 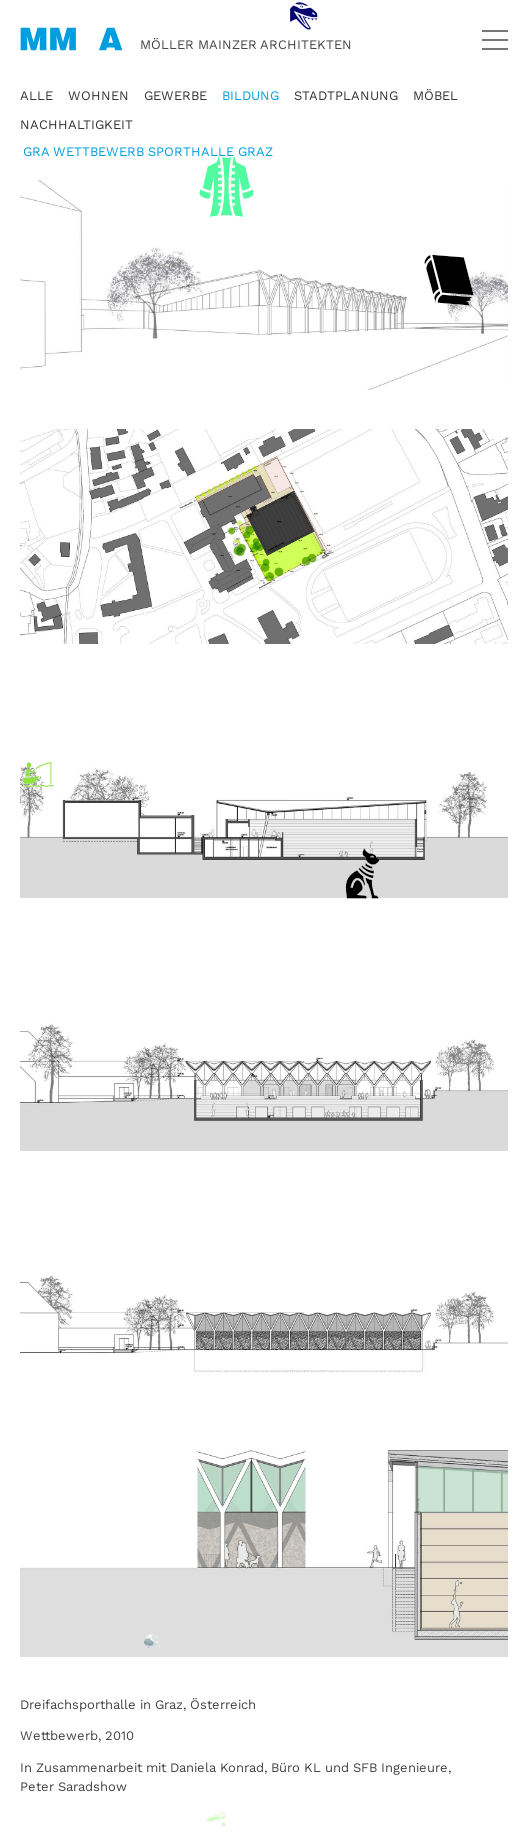 What do you see at coordinates (304, 16) in the screenshot?
I see `select ninja velociraptor character` at bounding box center [304, 16].